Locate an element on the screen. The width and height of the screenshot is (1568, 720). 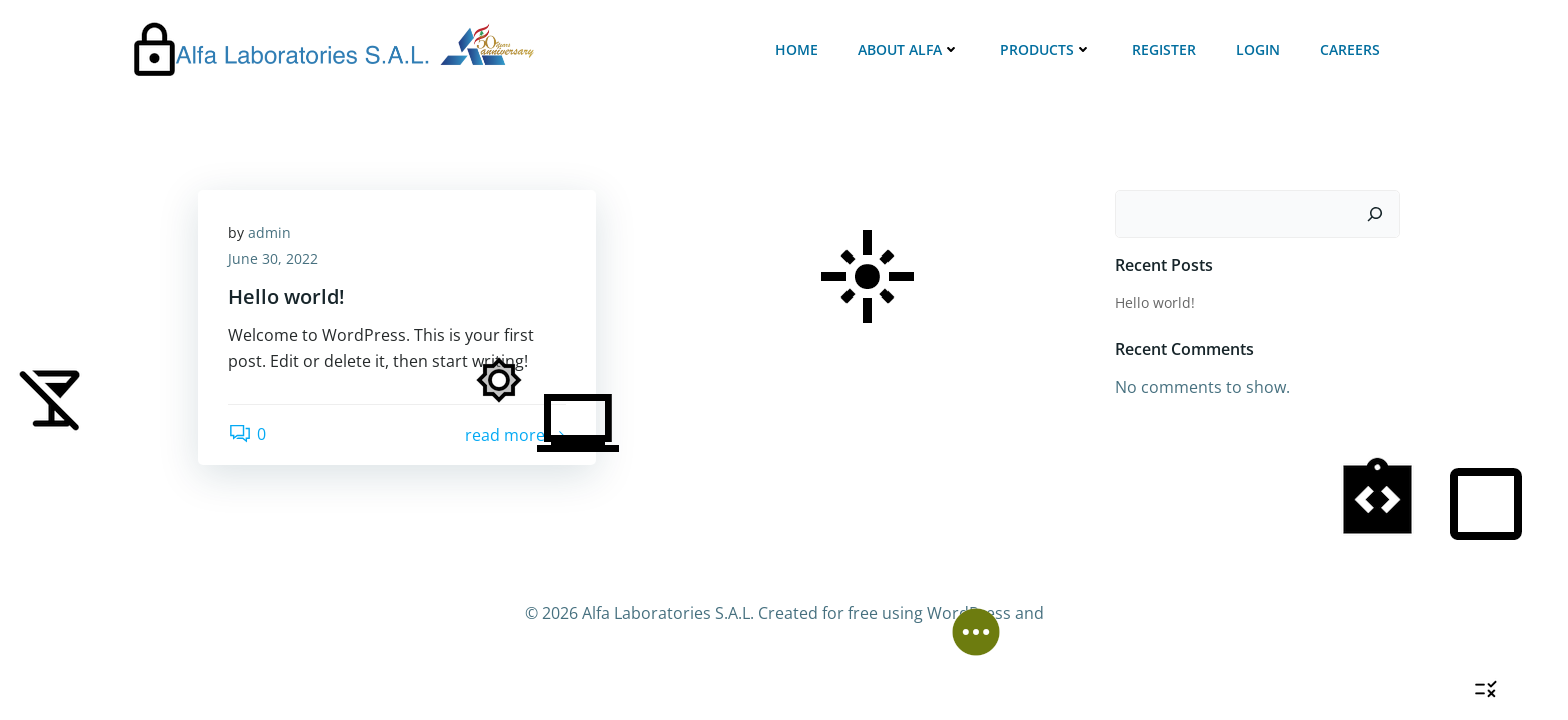
access more options or actions is located at coordinates (976, 632).